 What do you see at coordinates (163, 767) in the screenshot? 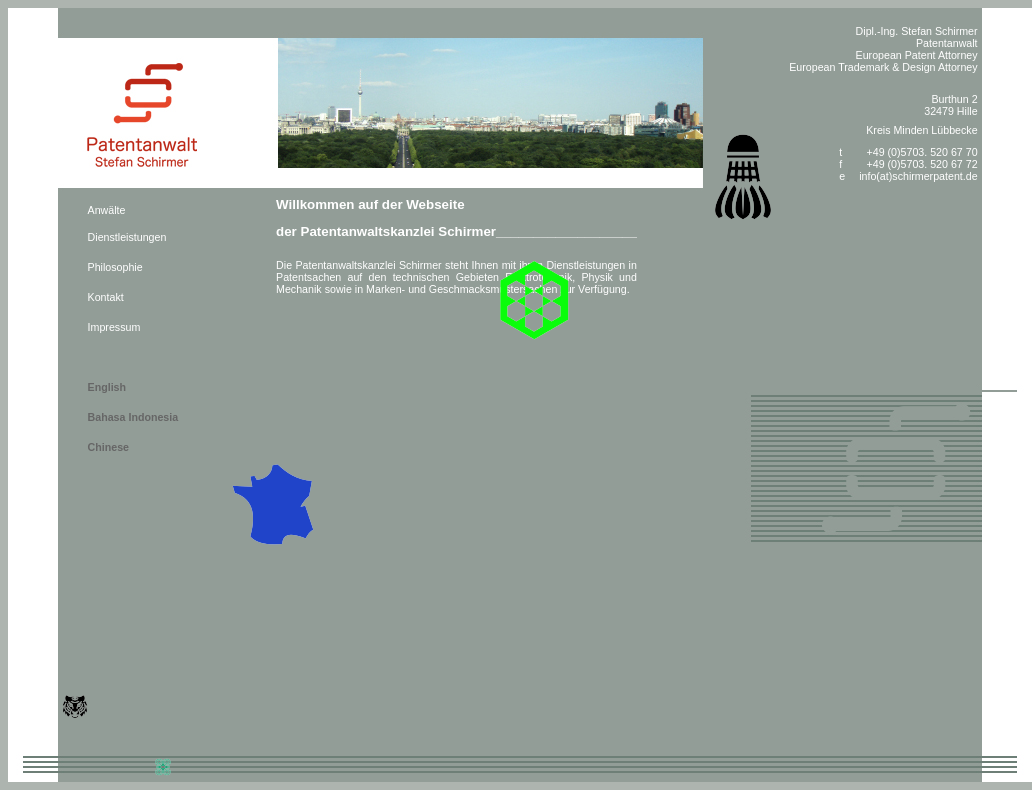
I see `dwennimmen adinkra symbol representing humility and strength` at bounding box center [163, 767].